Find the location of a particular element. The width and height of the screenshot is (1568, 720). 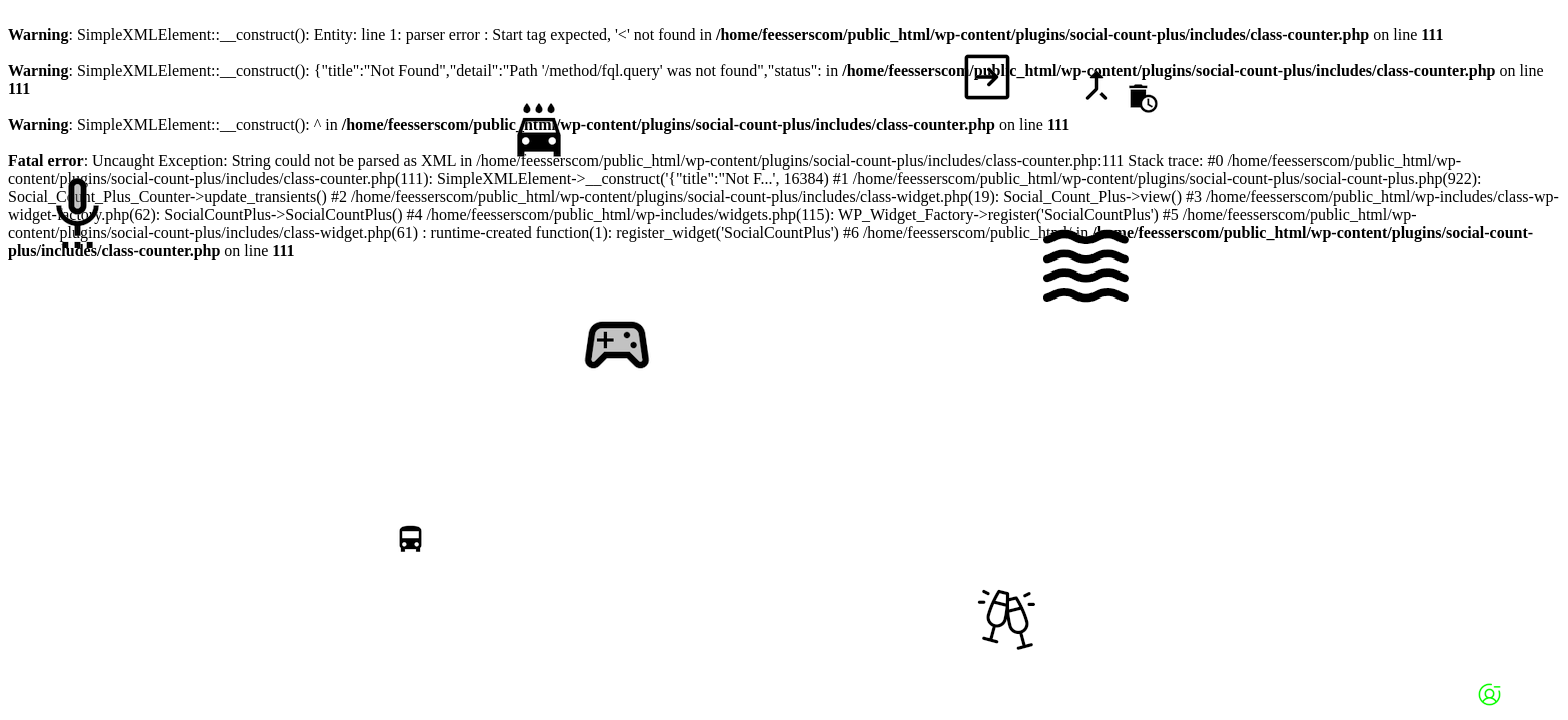

navigate to the next page or section is located at coordinates (987, 77).